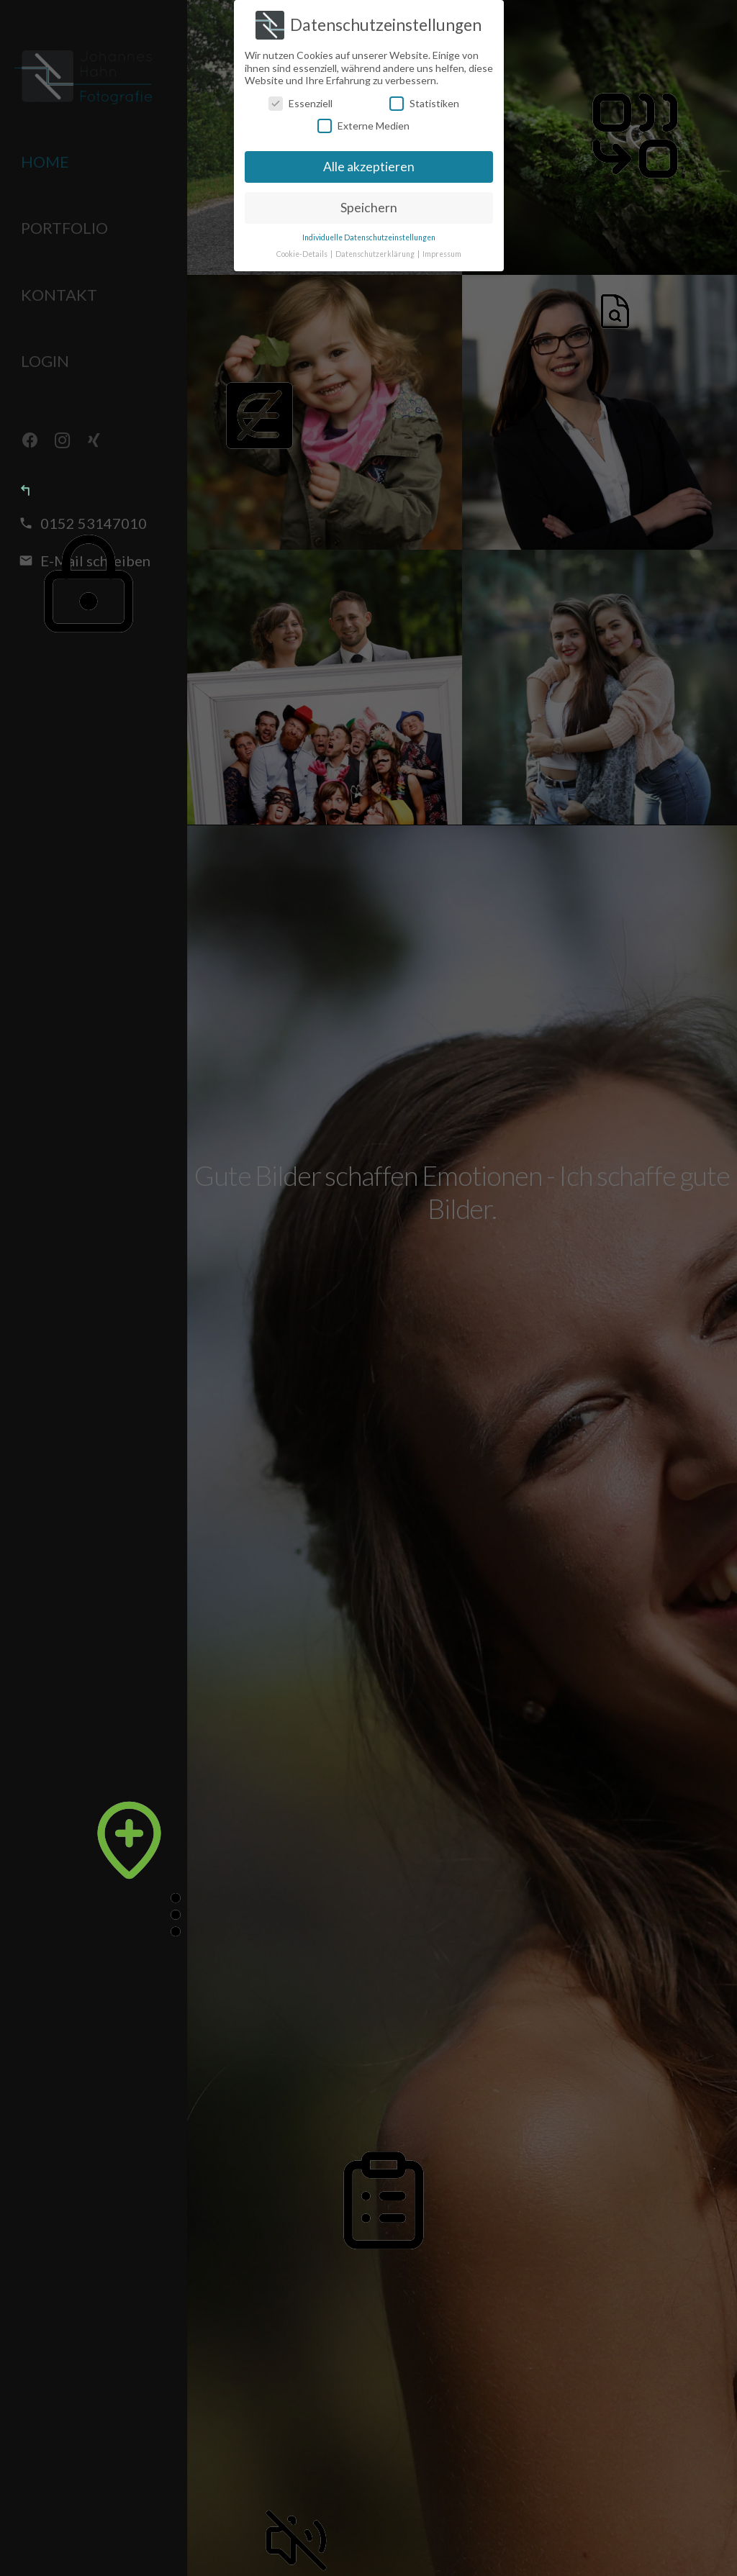 The image size is (737, 2576). Describe the element at coordinates (25, 490) in the screenshot. I see `undo or go back to previous action` at that location.